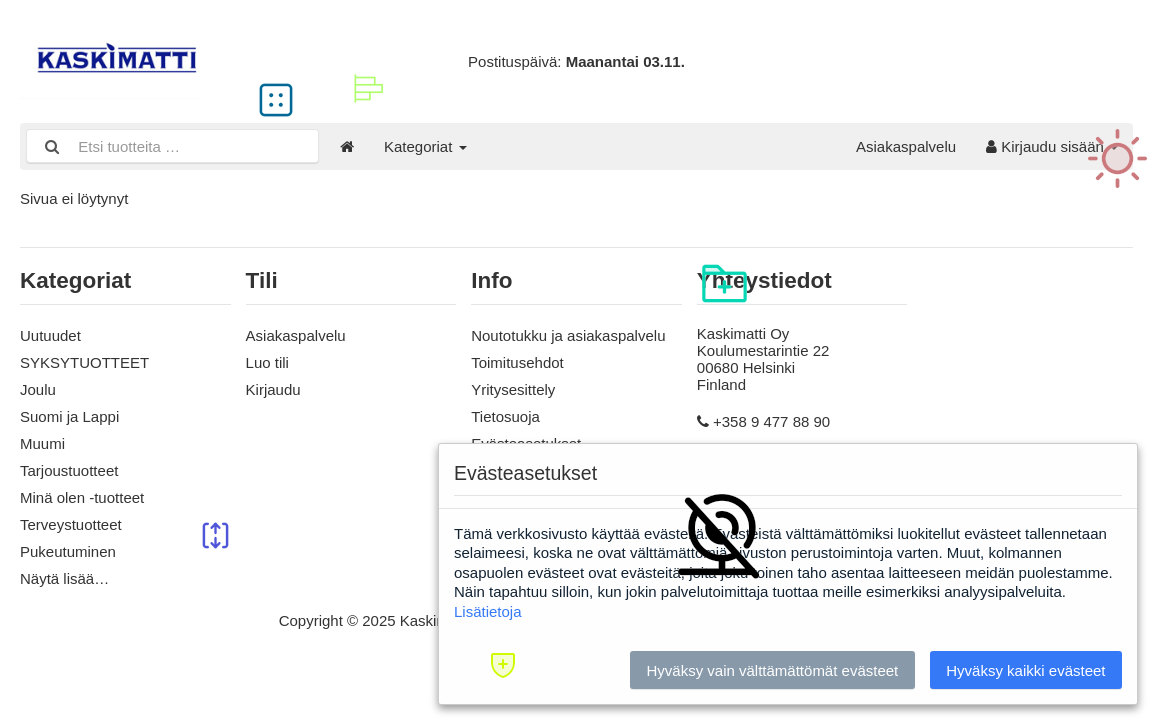 The width and height of the screenshot is (1153, 720). I want to click on switch to tall or portrait viewport mode, so click(215, 535).